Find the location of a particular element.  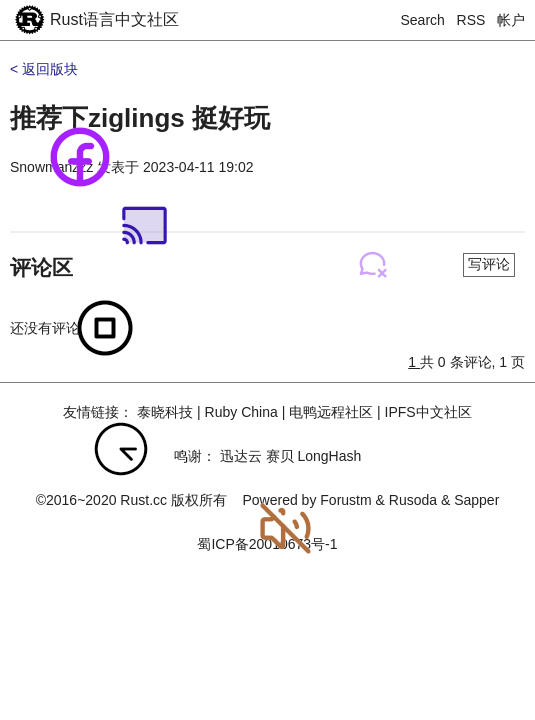

mute audio or sound is located at coordinates (285, 528).